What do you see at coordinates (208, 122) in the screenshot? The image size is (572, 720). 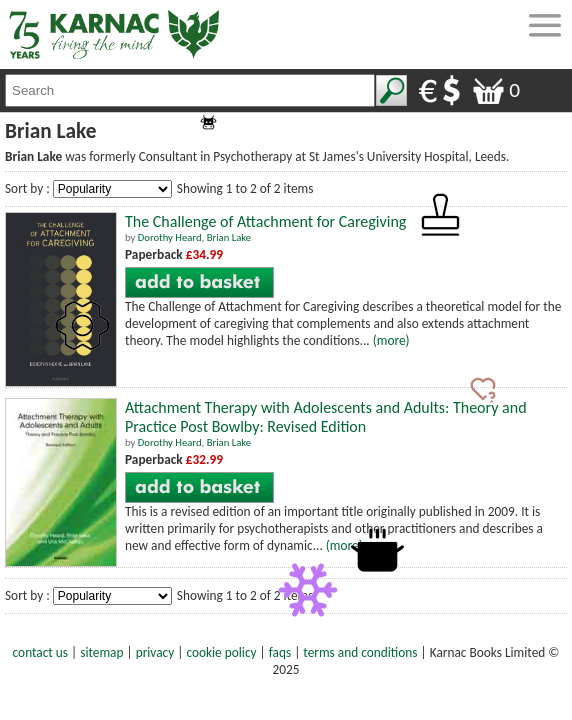 I see `indicates dairy or farm-related content` at bounding box center [208, 122].